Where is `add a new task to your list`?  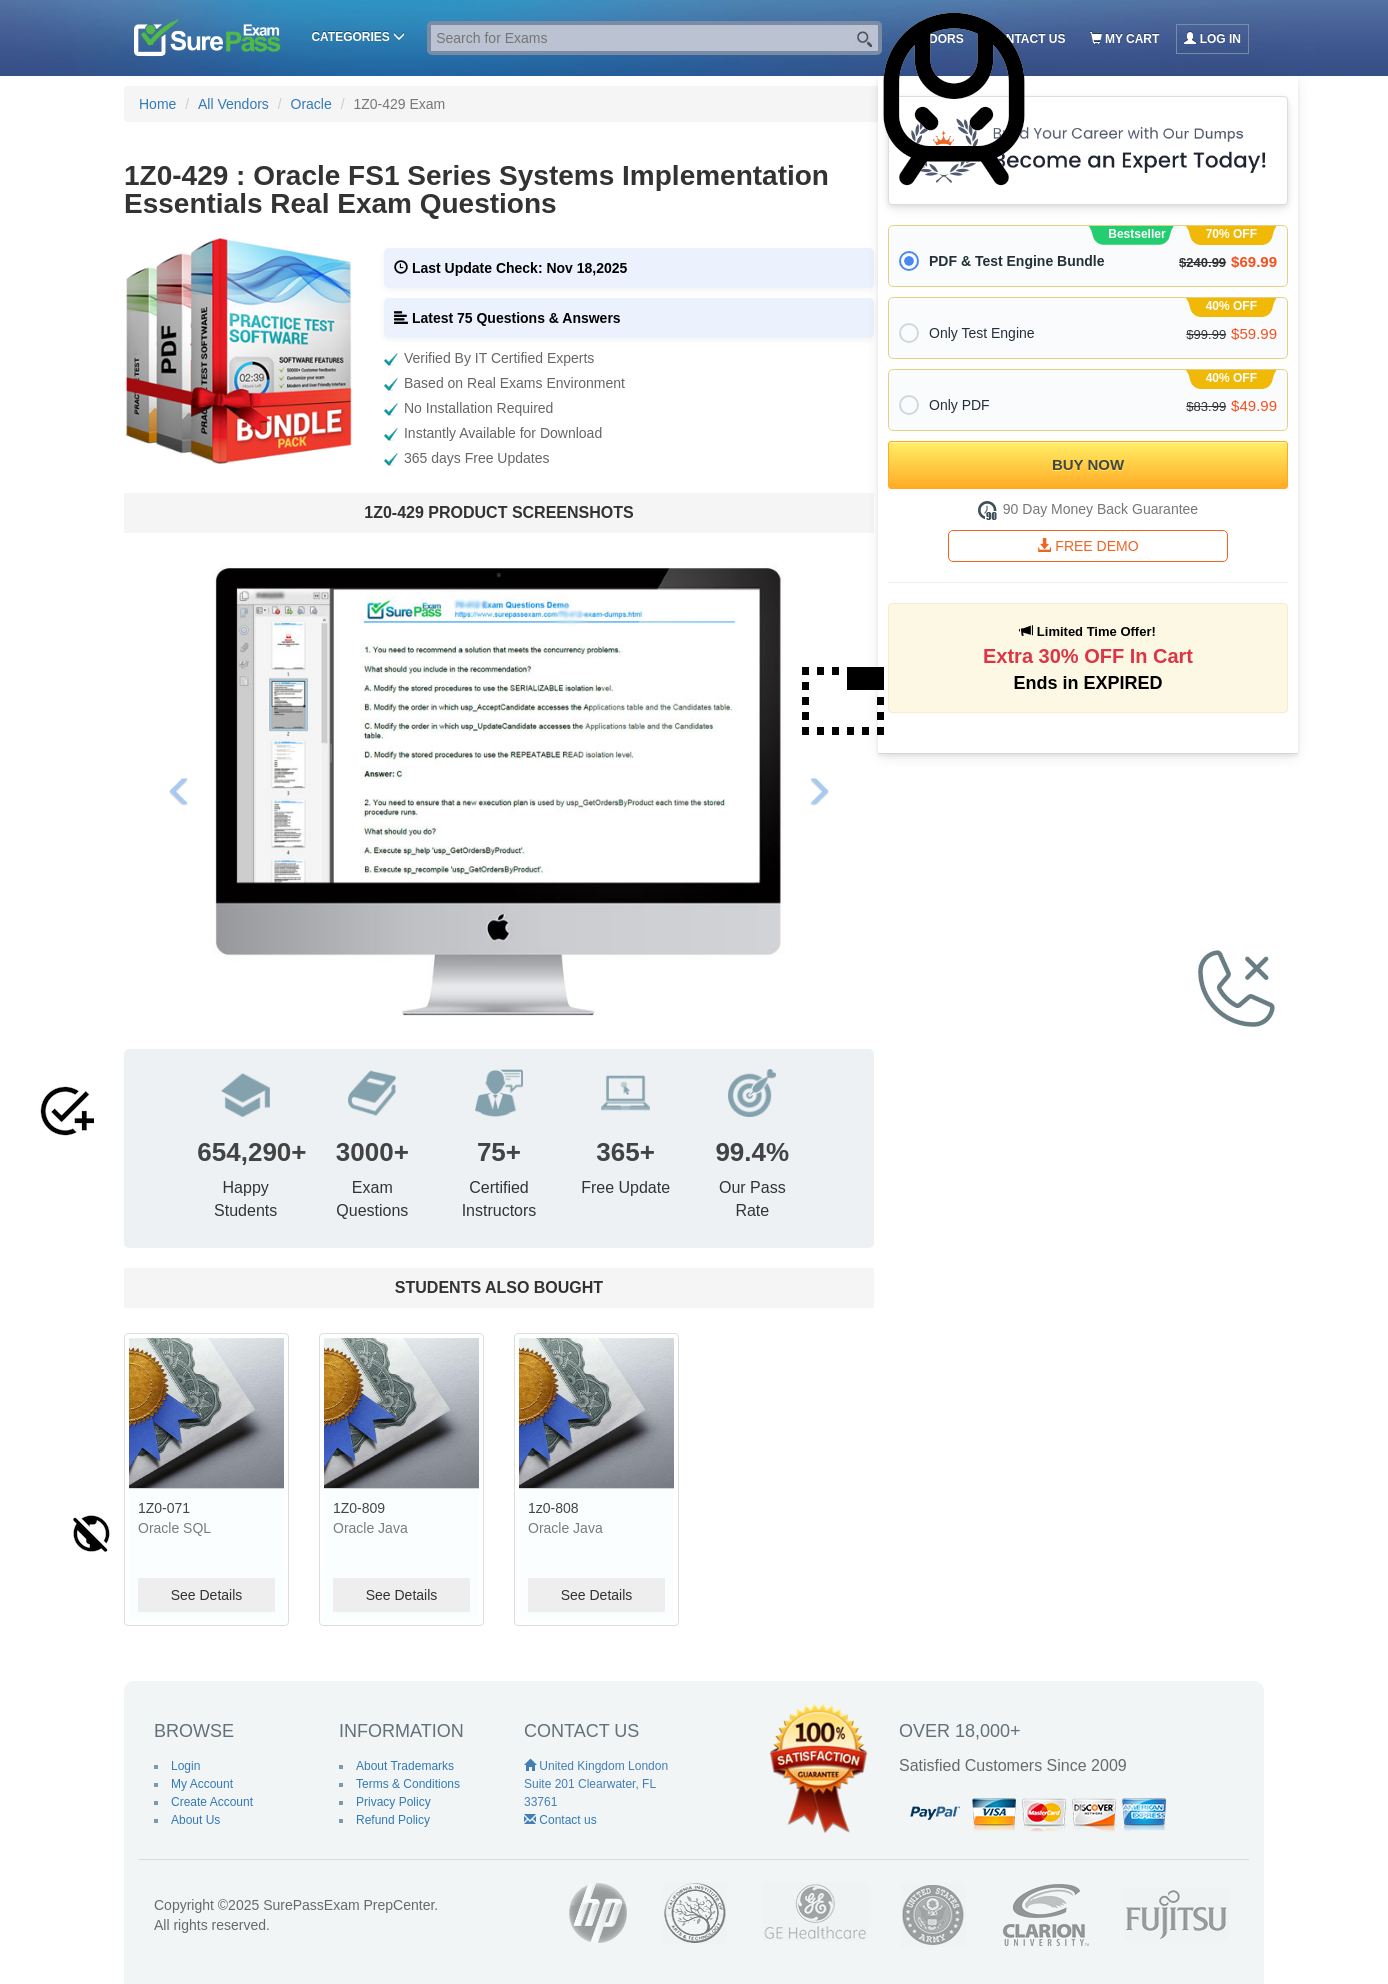 add a new task to your list is located at coordinates (65, 1111).